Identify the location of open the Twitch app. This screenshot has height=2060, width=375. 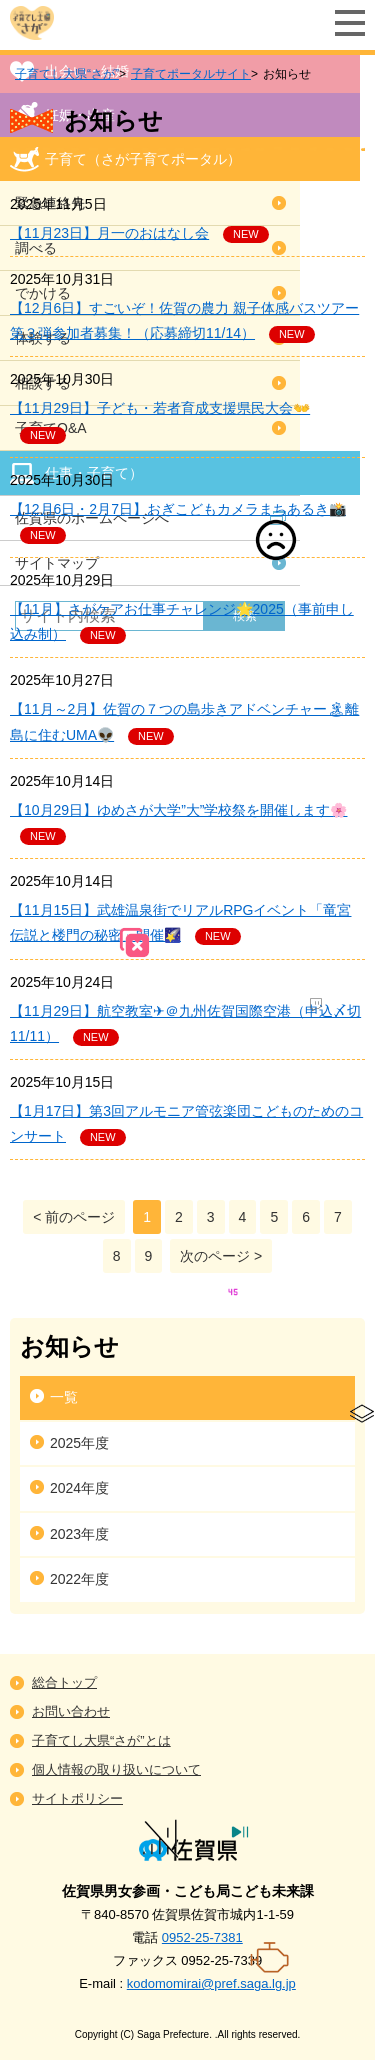
(316, 1004).